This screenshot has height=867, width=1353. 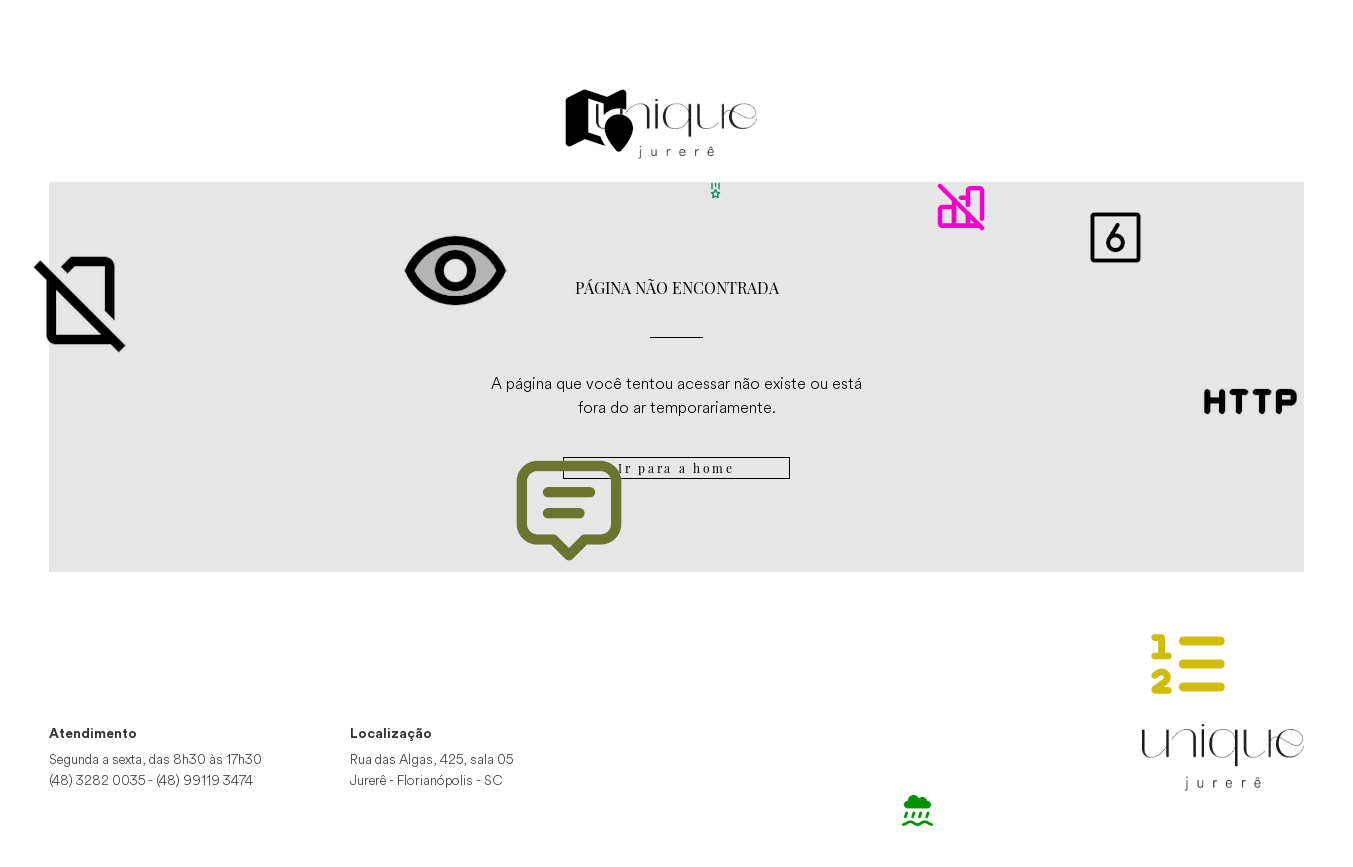 I want to click on disable chart or analytics view, so click(x=961, y=207).